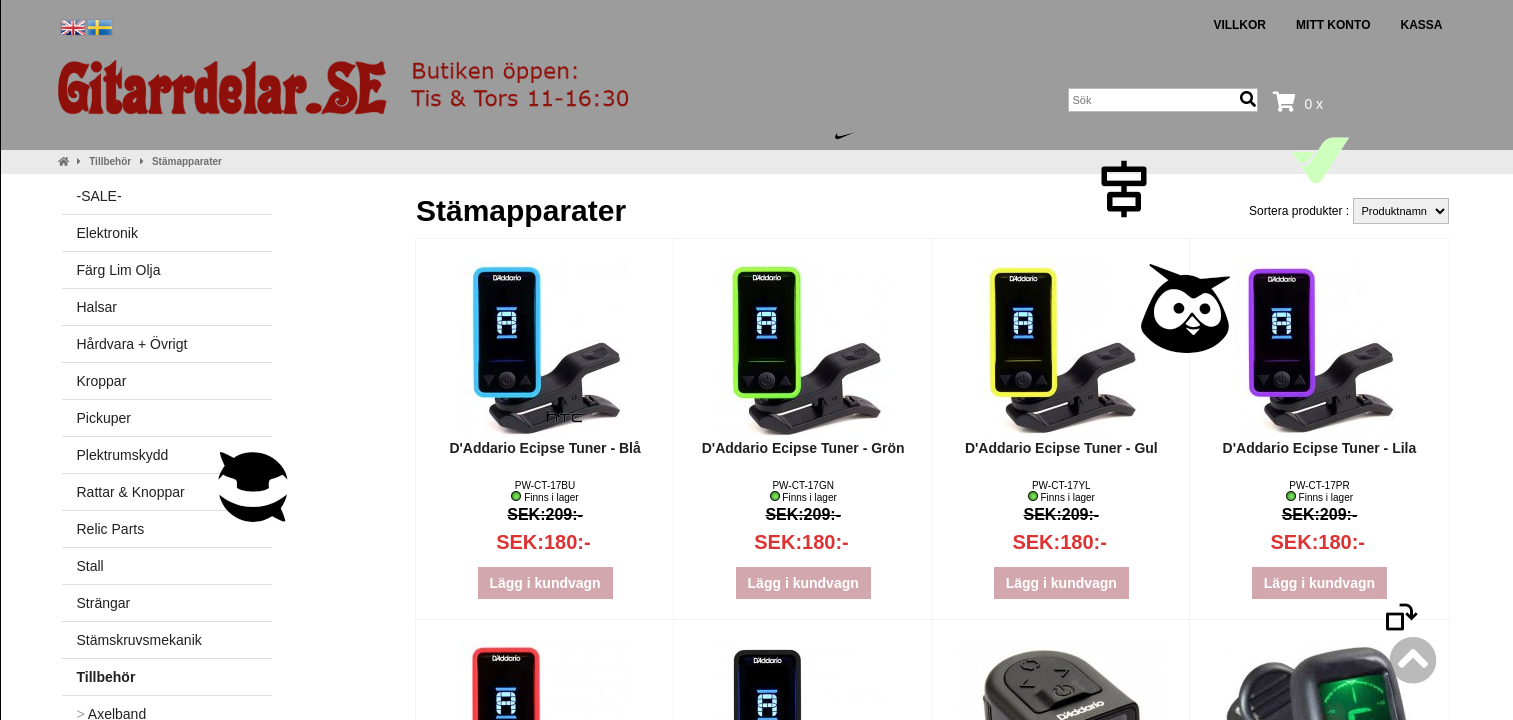 The height and width of the screenshot is (720, 1513). What do you see at coordinates (845, 135) in the screenshot?
I see `Nike brand logo` at bounding box center [845, 135].